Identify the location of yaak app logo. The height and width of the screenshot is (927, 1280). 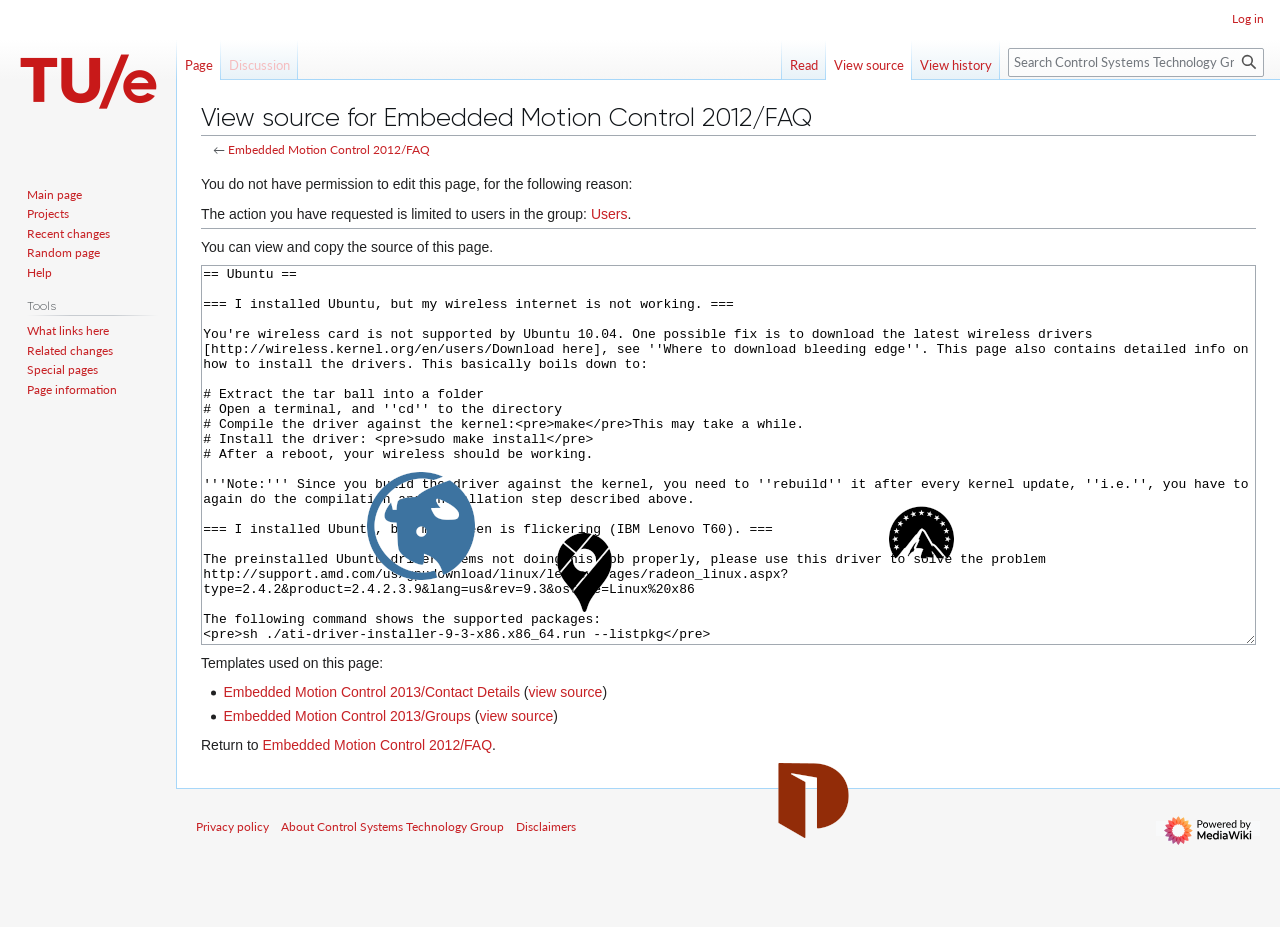
(421, 526).